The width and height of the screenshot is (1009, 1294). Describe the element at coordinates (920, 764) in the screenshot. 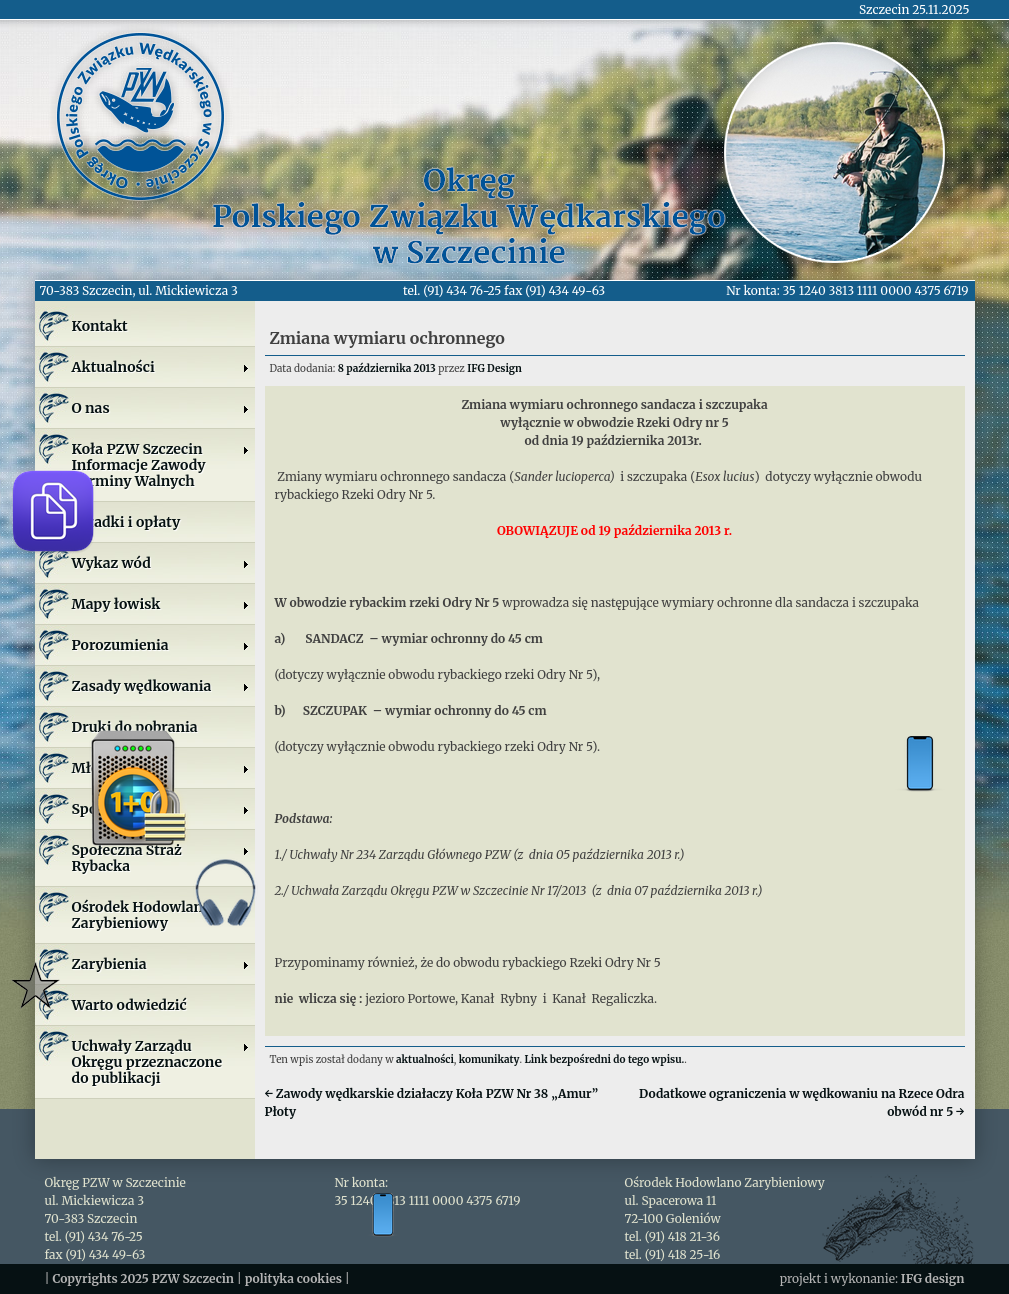

I see `iPhone 12 Pro device icon` at that location.